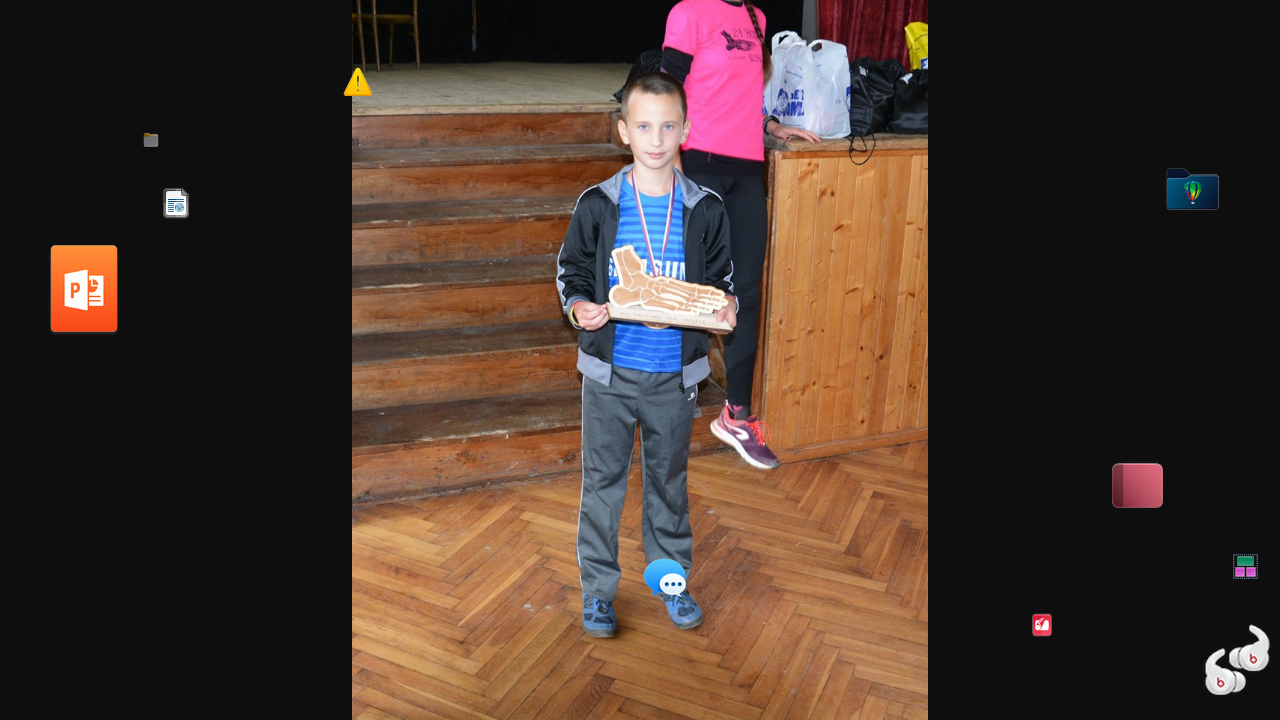 This screenshot has height=720, width=1280. Describe the element at coordinates (151, 140) in the screenshot. I see `open folder to view contents` at that location.